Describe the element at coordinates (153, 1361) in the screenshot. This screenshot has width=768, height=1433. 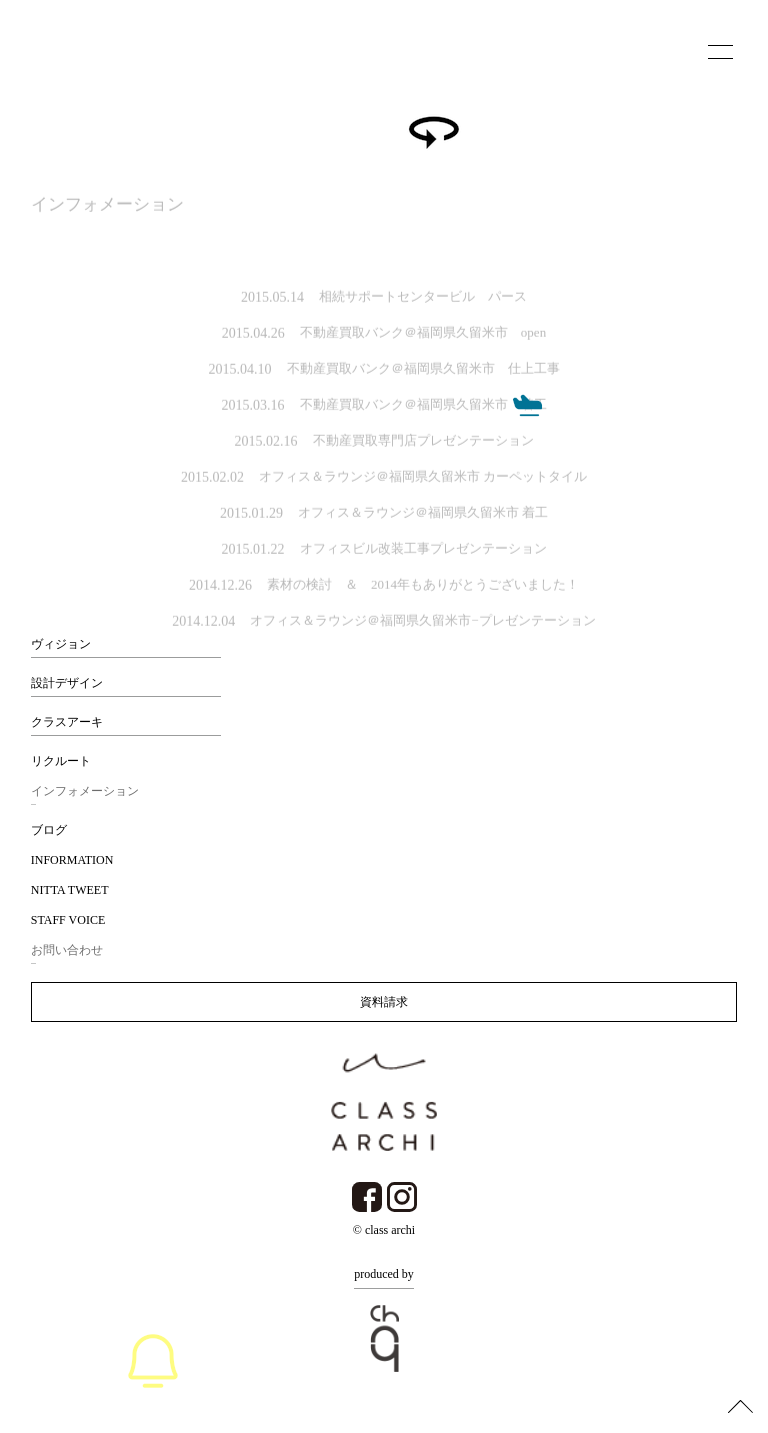
I see `view notifications` at that location.